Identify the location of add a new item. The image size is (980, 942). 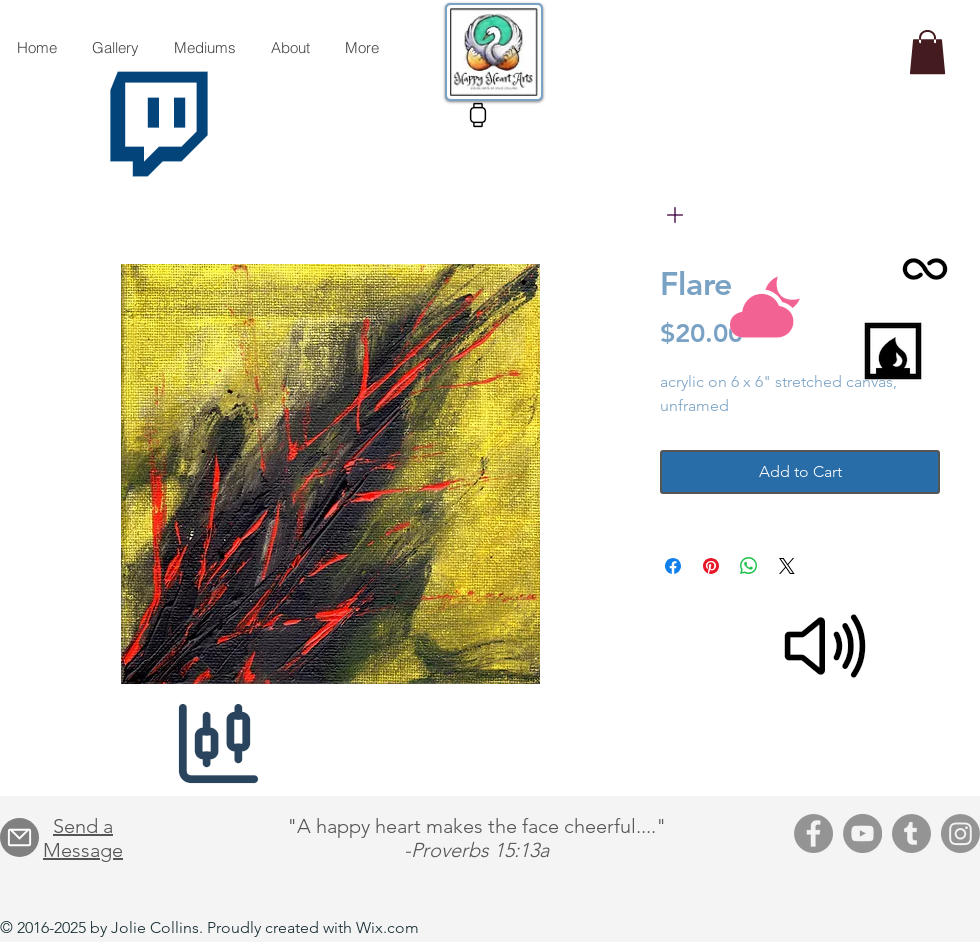
(675, 215).